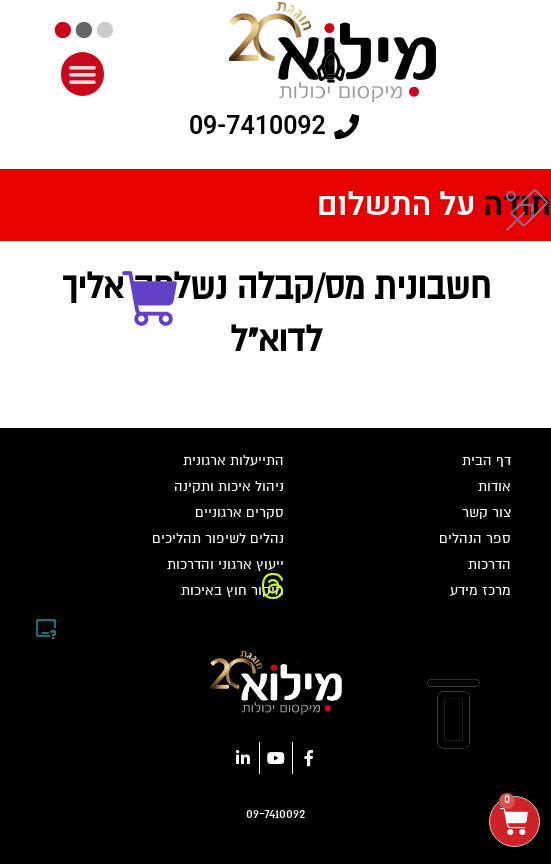 This screenshot has width=551, height=864. Describe the element at coordinates (46, 628) in the screenshot. I see `tablet device help or support` at that location.